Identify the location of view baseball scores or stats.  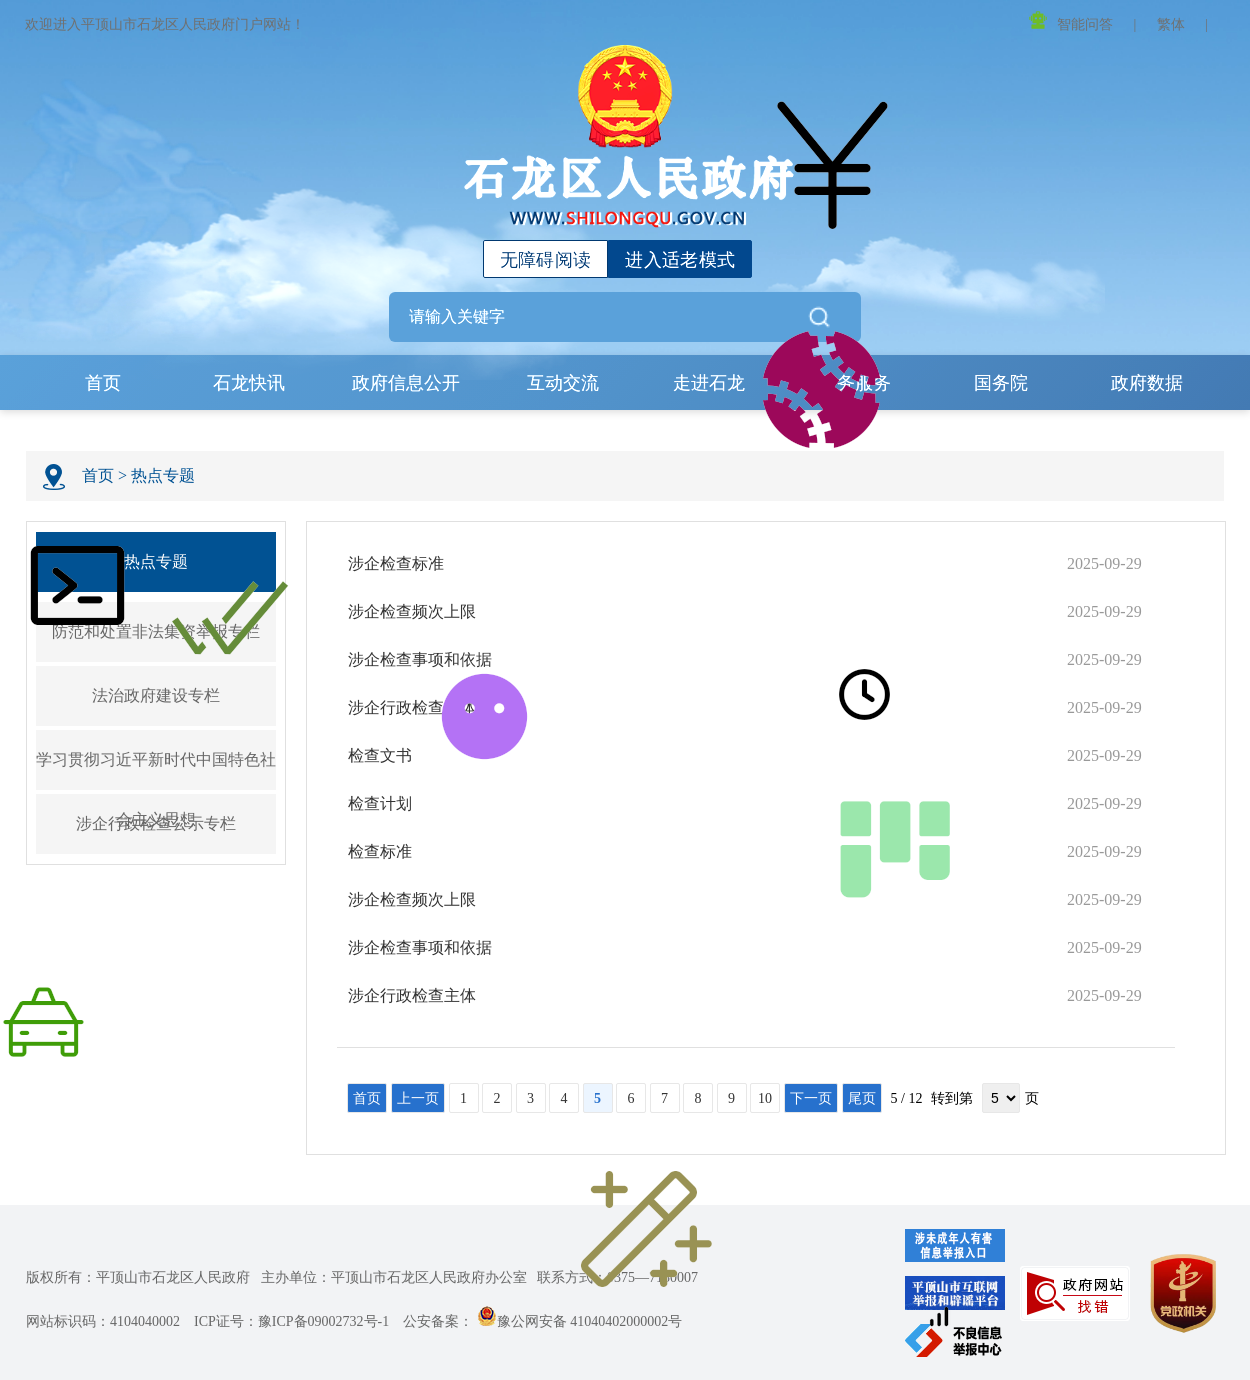
(821, 389).